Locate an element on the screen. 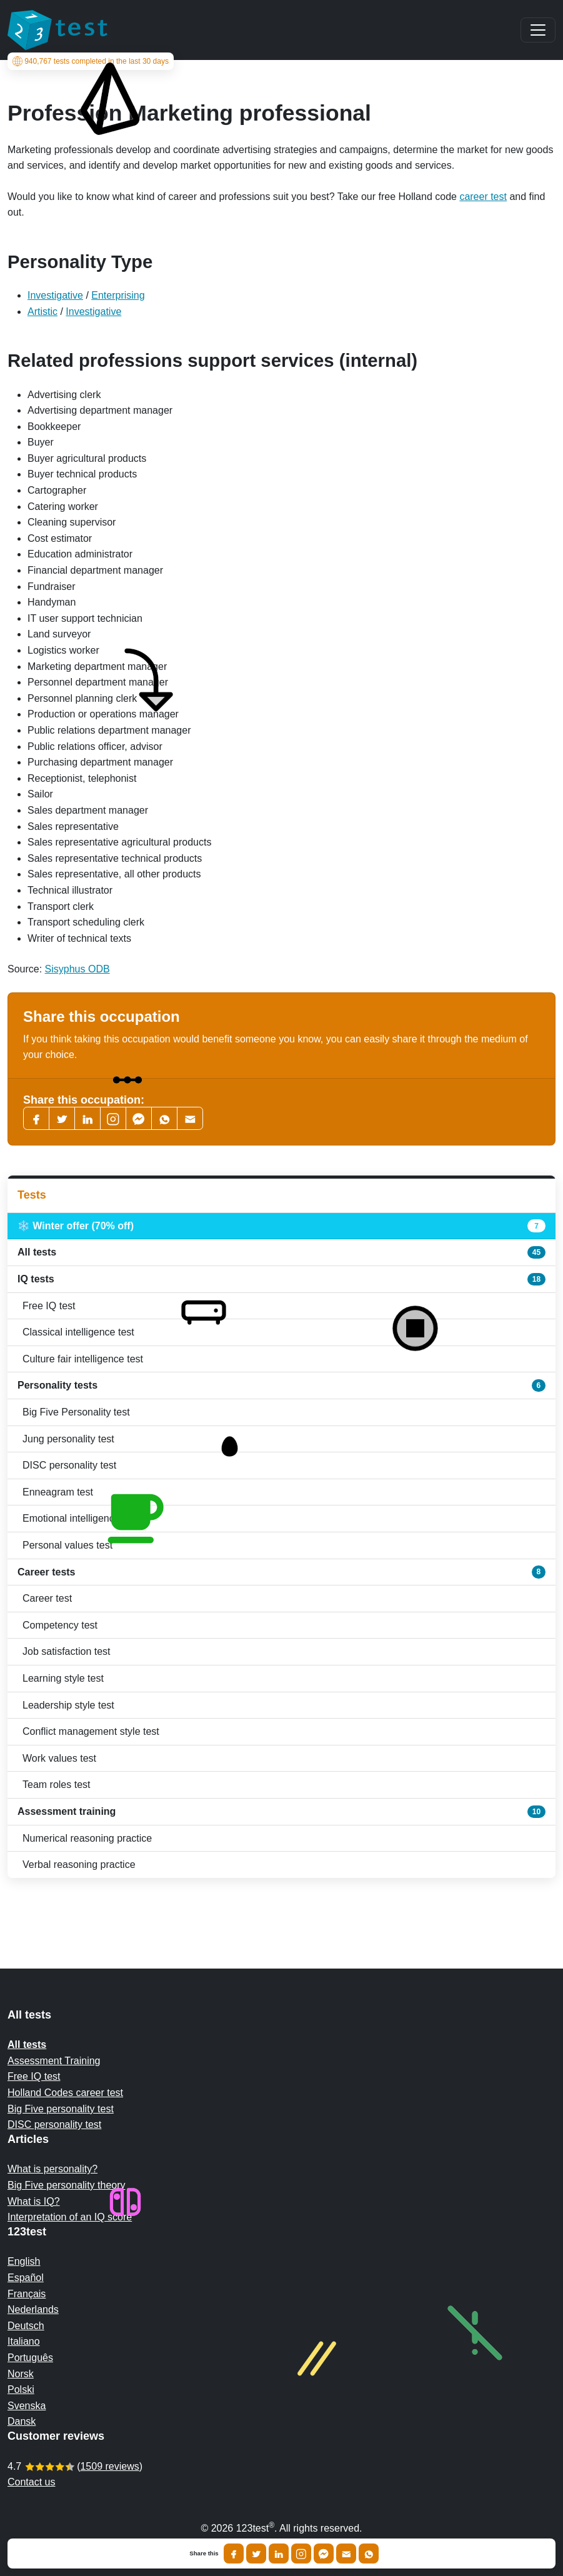 This screenshot has height=2576, width=563. indicates egg or egg-containing ingredient is located at coordinates (229, 1446).